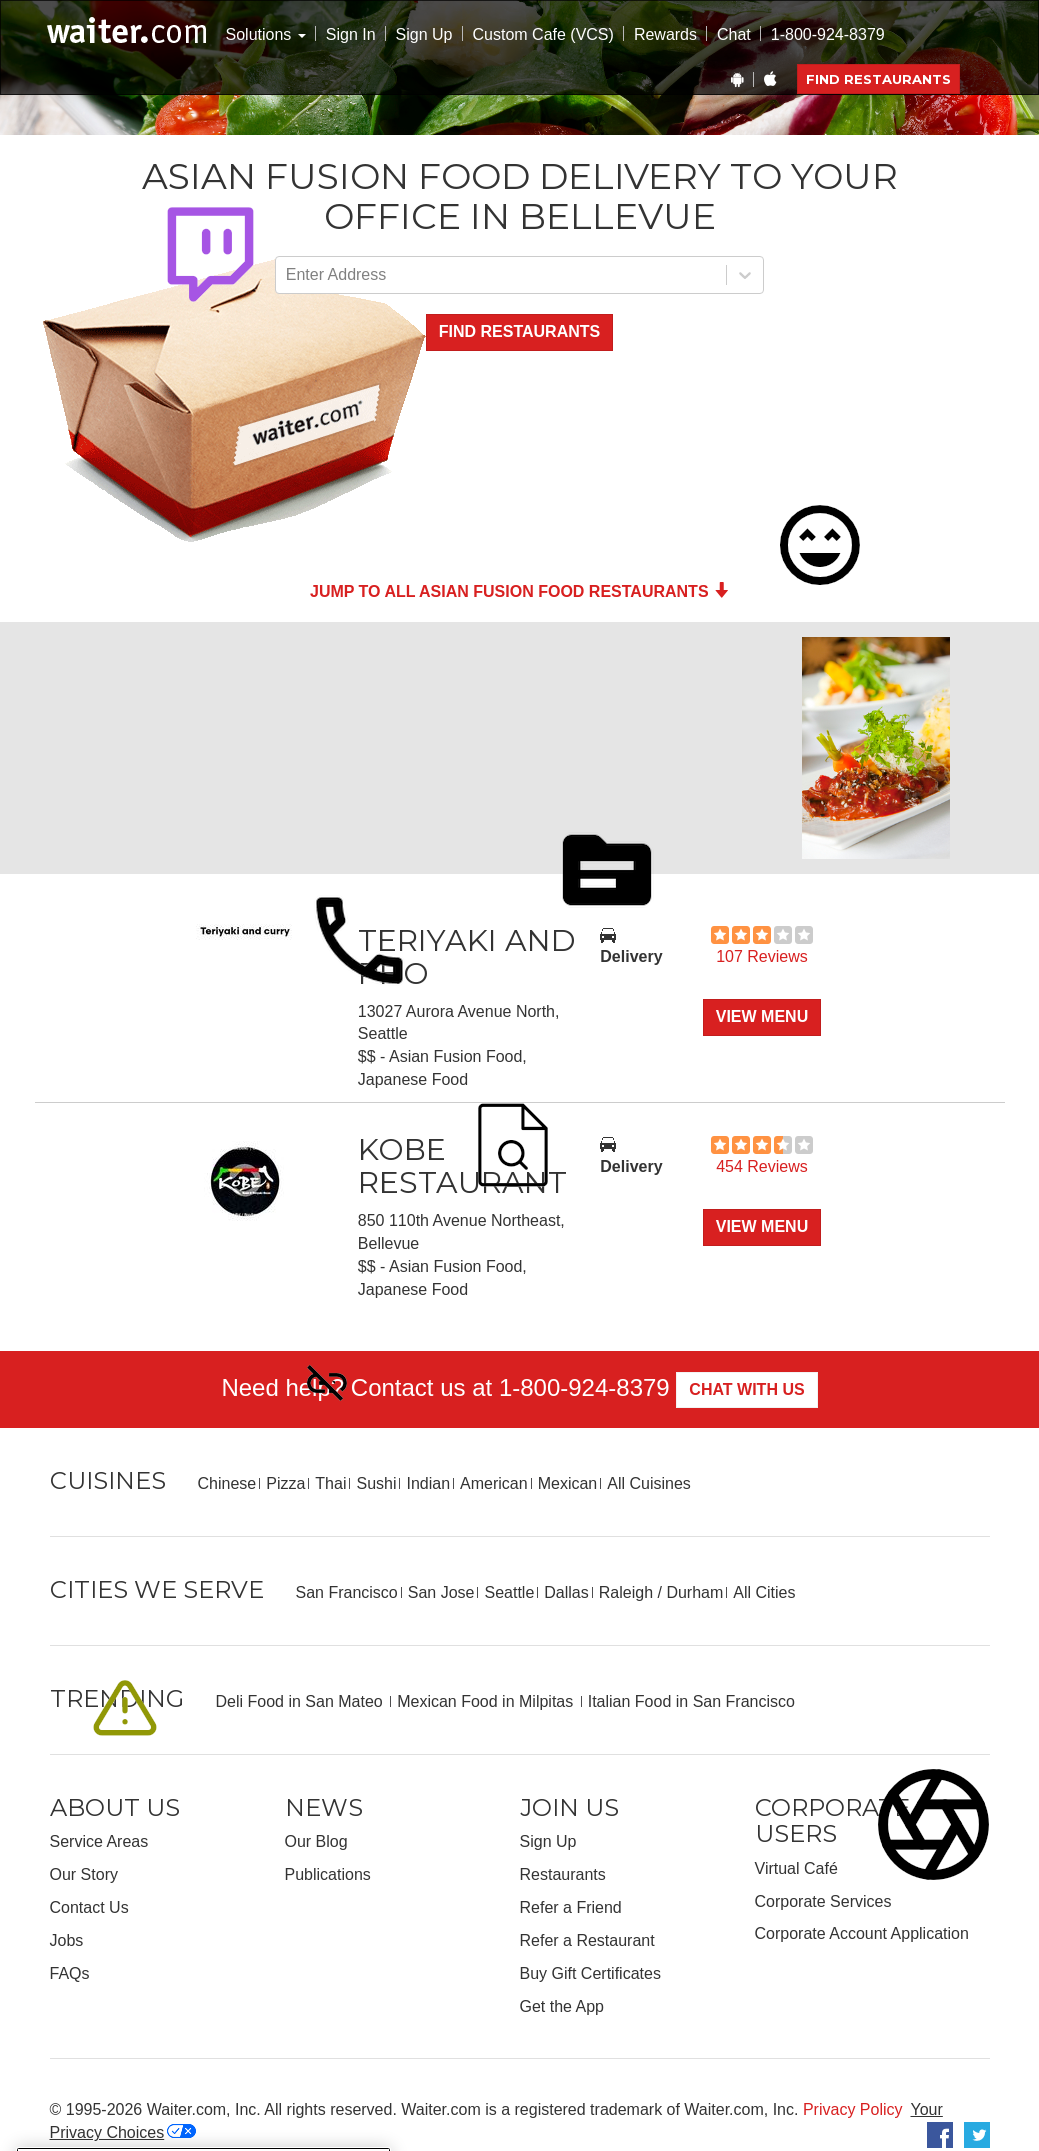 This screenshot has height=2151, width=1039. Describe the element at coordinates (933, 1824) in the screenshot. I see `adjust camera aperture settings` at that location.